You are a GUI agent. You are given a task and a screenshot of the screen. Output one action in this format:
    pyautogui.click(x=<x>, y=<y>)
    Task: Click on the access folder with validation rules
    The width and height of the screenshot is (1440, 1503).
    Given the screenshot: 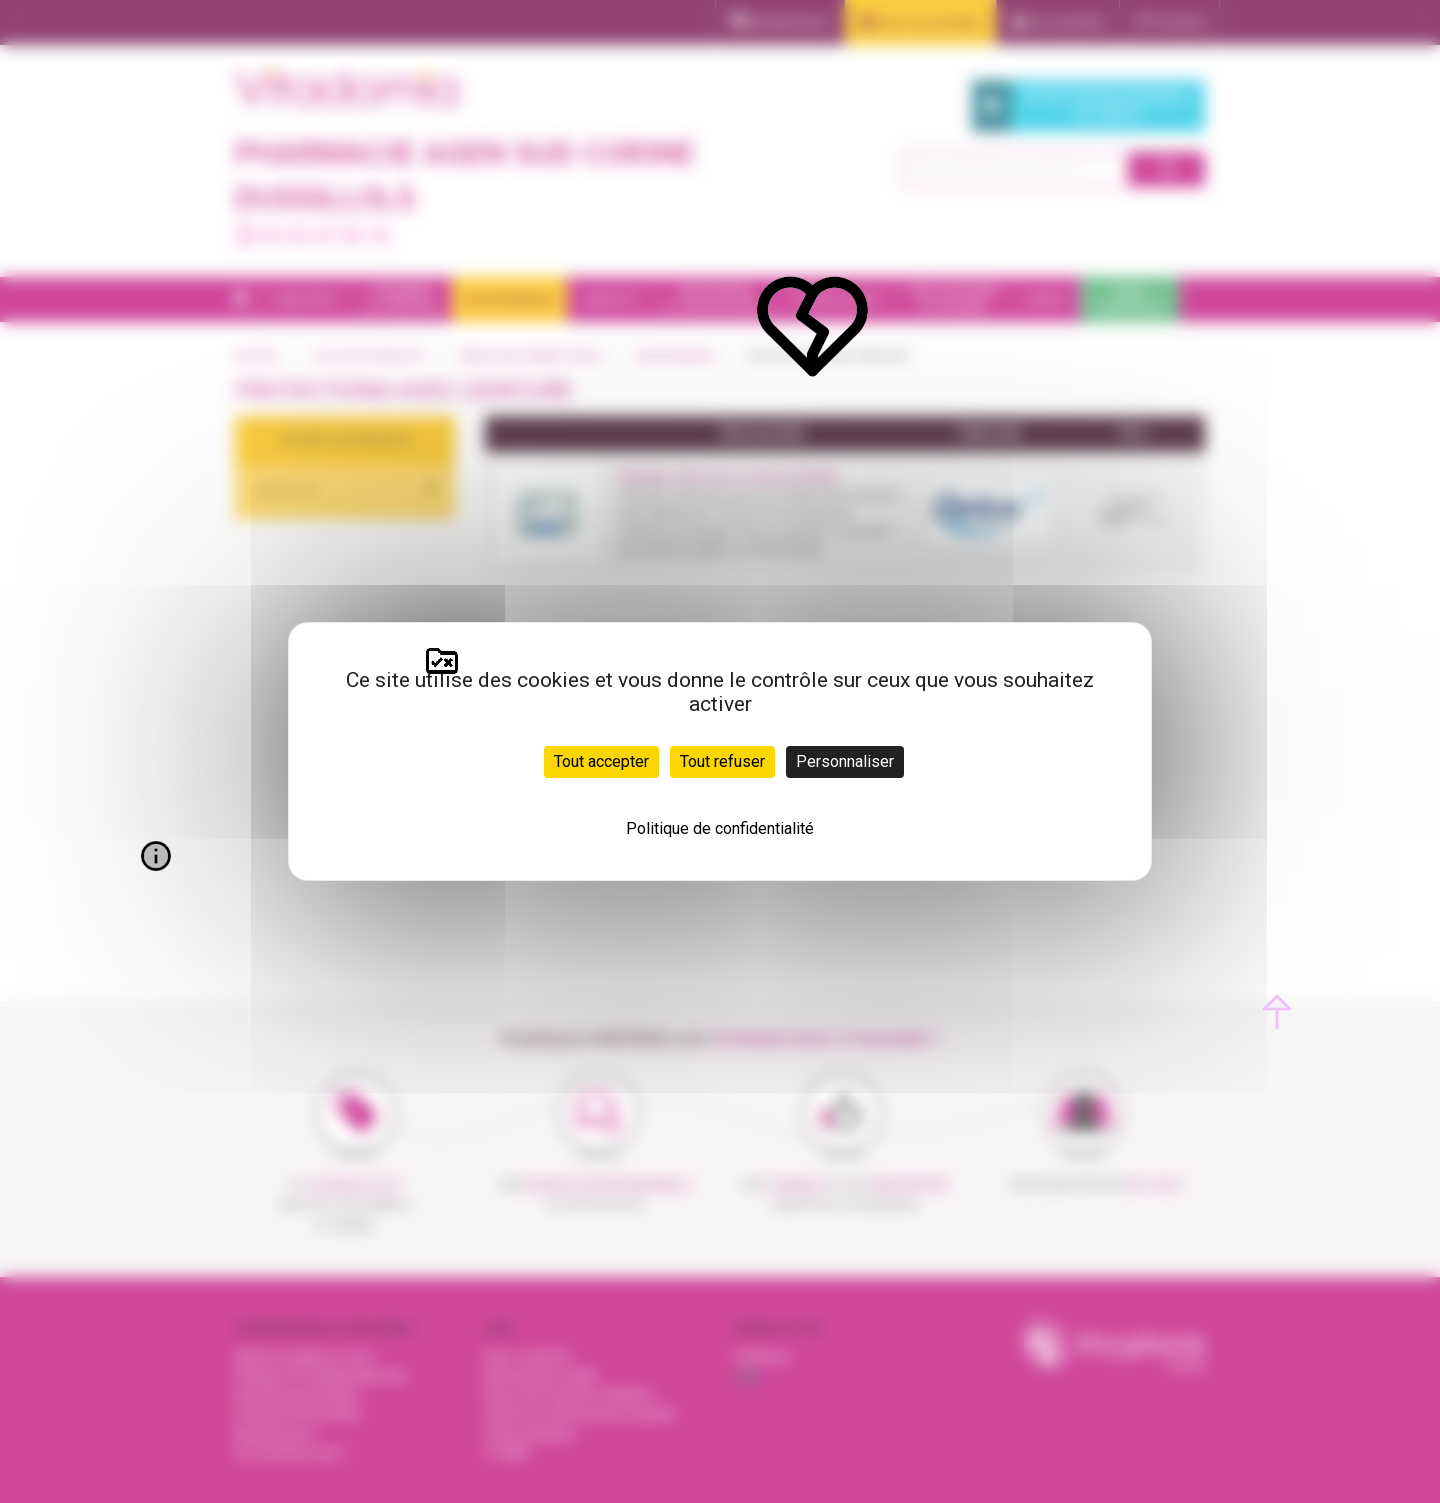 What is the action you would take?
    pyautogui.click(x=442, y=661)
    